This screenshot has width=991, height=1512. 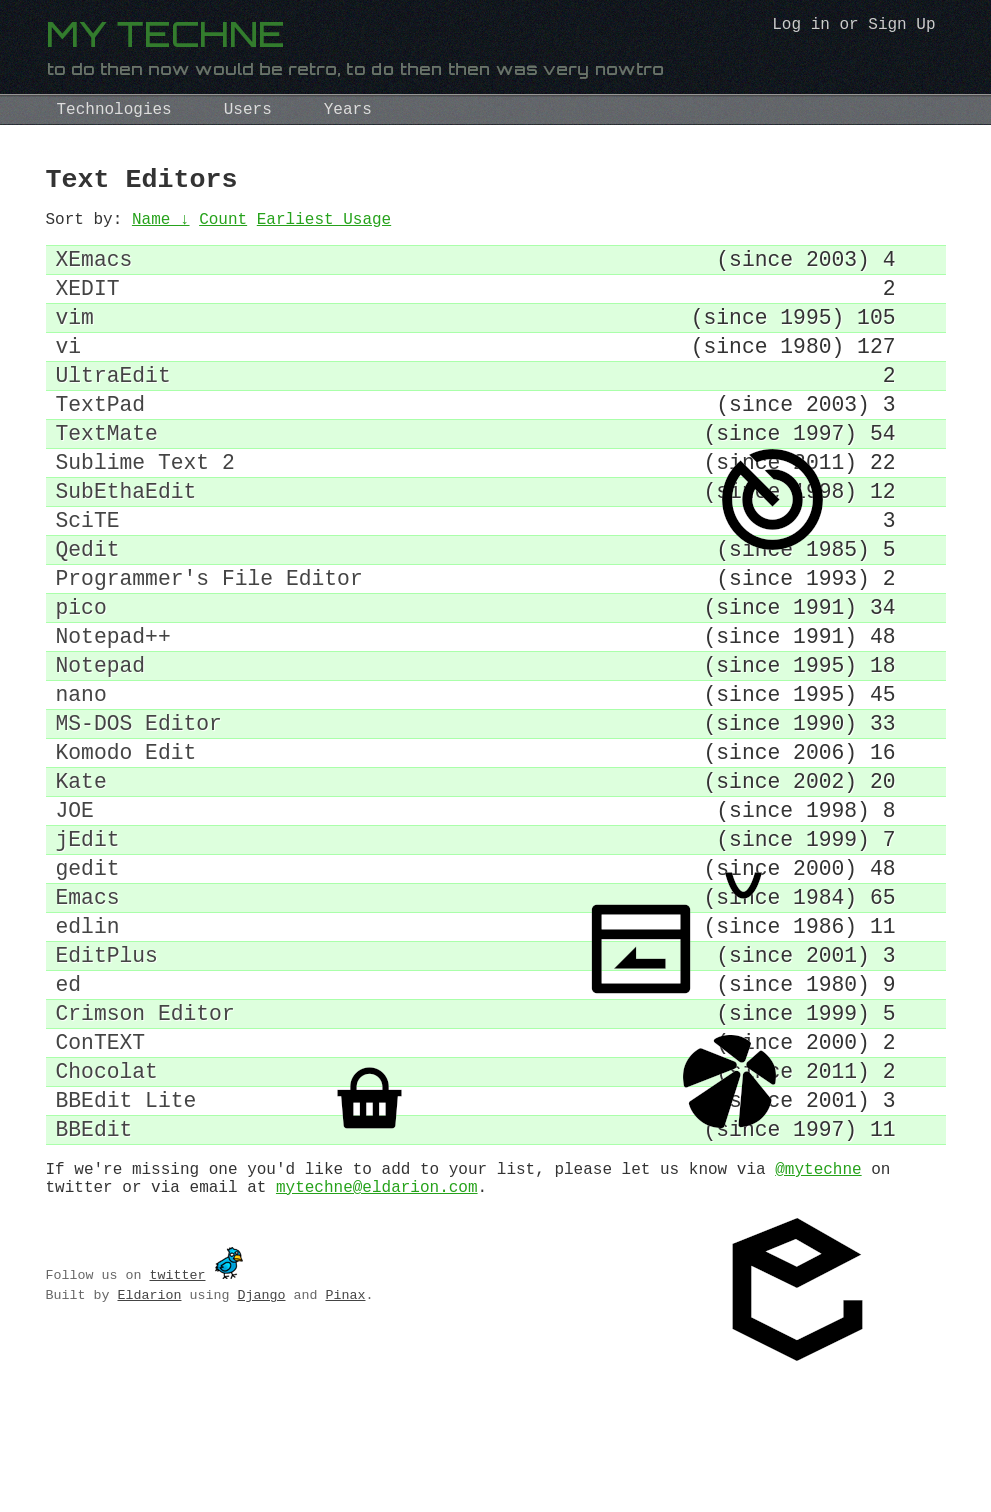 I want to click on request a refund for a purchase, so click(x=641, y=949).